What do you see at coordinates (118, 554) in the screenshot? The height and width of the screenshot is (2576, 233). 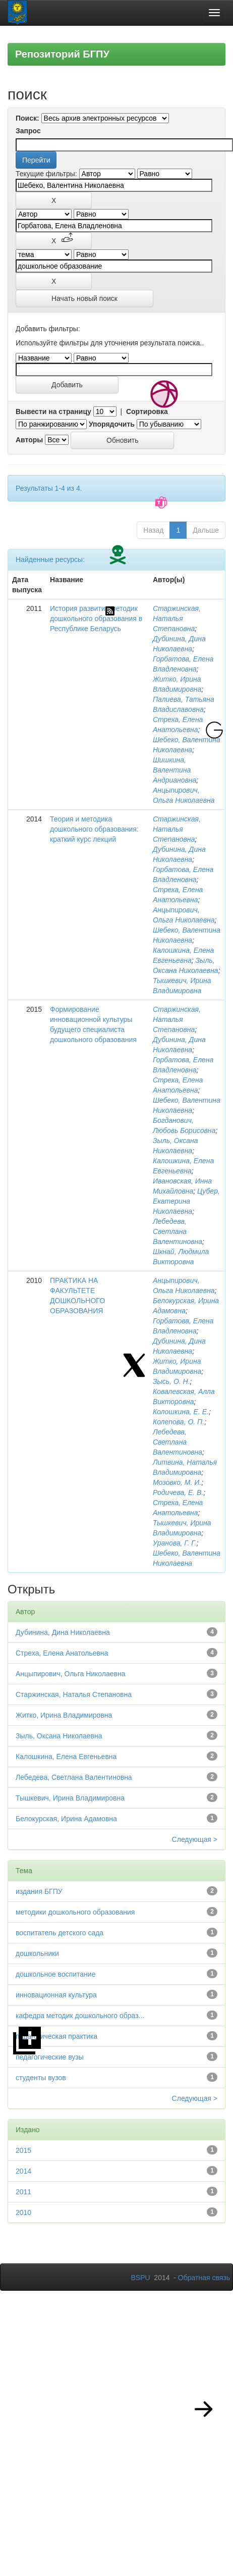 I see `indicates dangerous or hazardous content` at bounding box center [118, 554].